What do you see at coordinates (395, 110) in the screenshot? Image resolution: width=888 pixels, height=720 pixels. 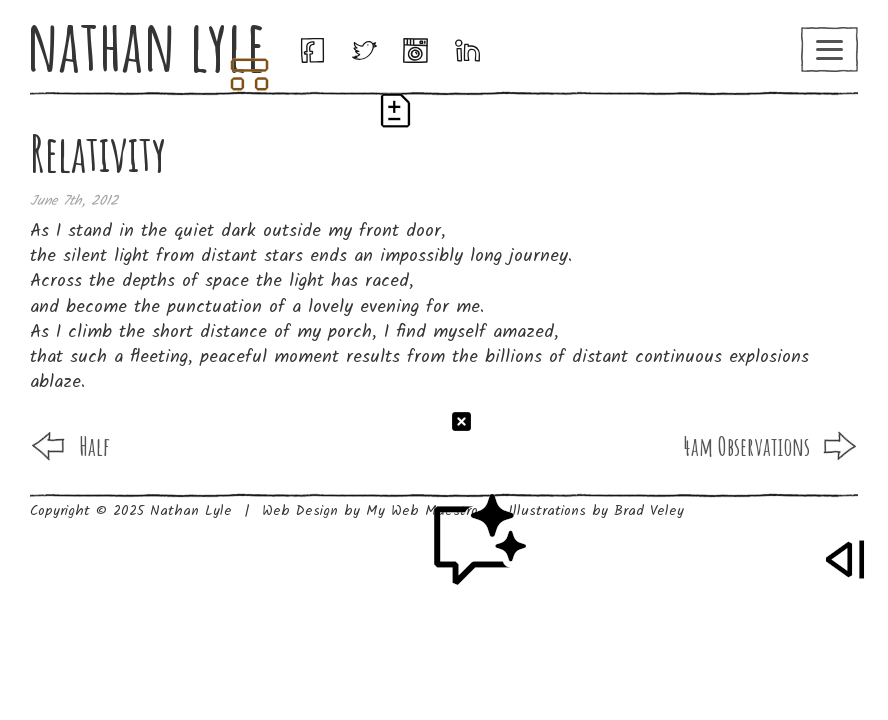 I see `view file differences or changes` at bounding box center [395, 110].